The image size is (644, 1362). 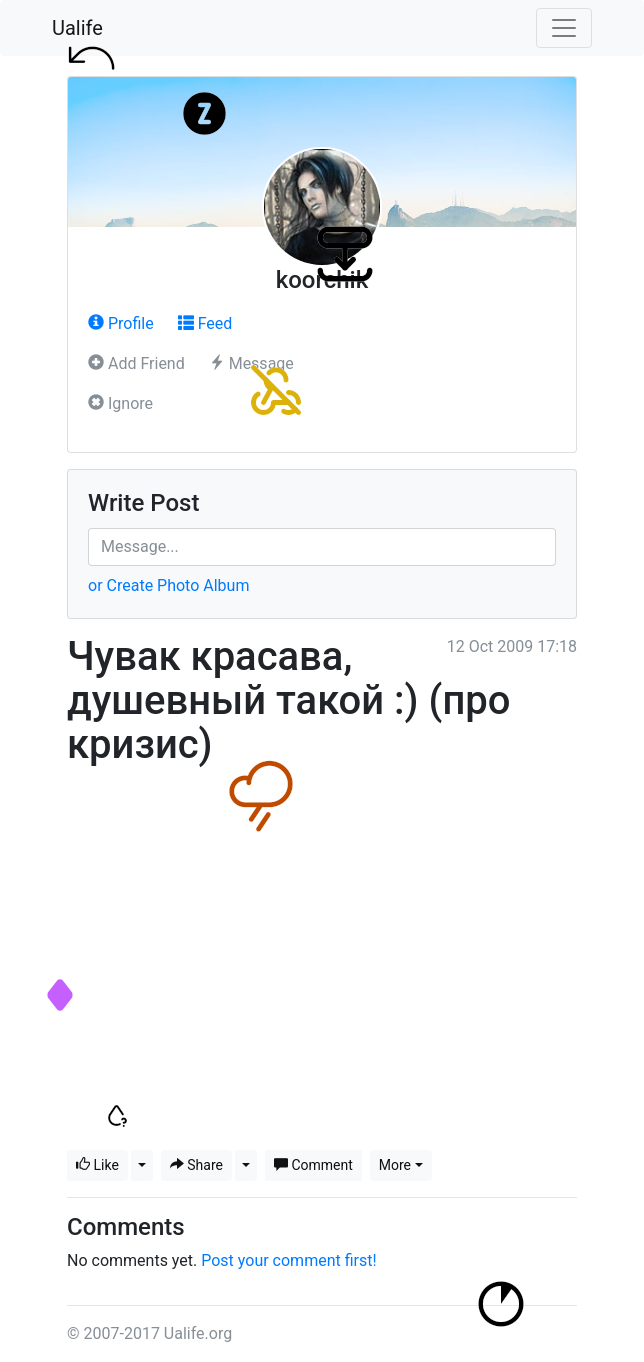 What do you see at coordinates (276, 390) in the screenshot?
I see `webhook integration disabled` at bounding box center [276, 390].